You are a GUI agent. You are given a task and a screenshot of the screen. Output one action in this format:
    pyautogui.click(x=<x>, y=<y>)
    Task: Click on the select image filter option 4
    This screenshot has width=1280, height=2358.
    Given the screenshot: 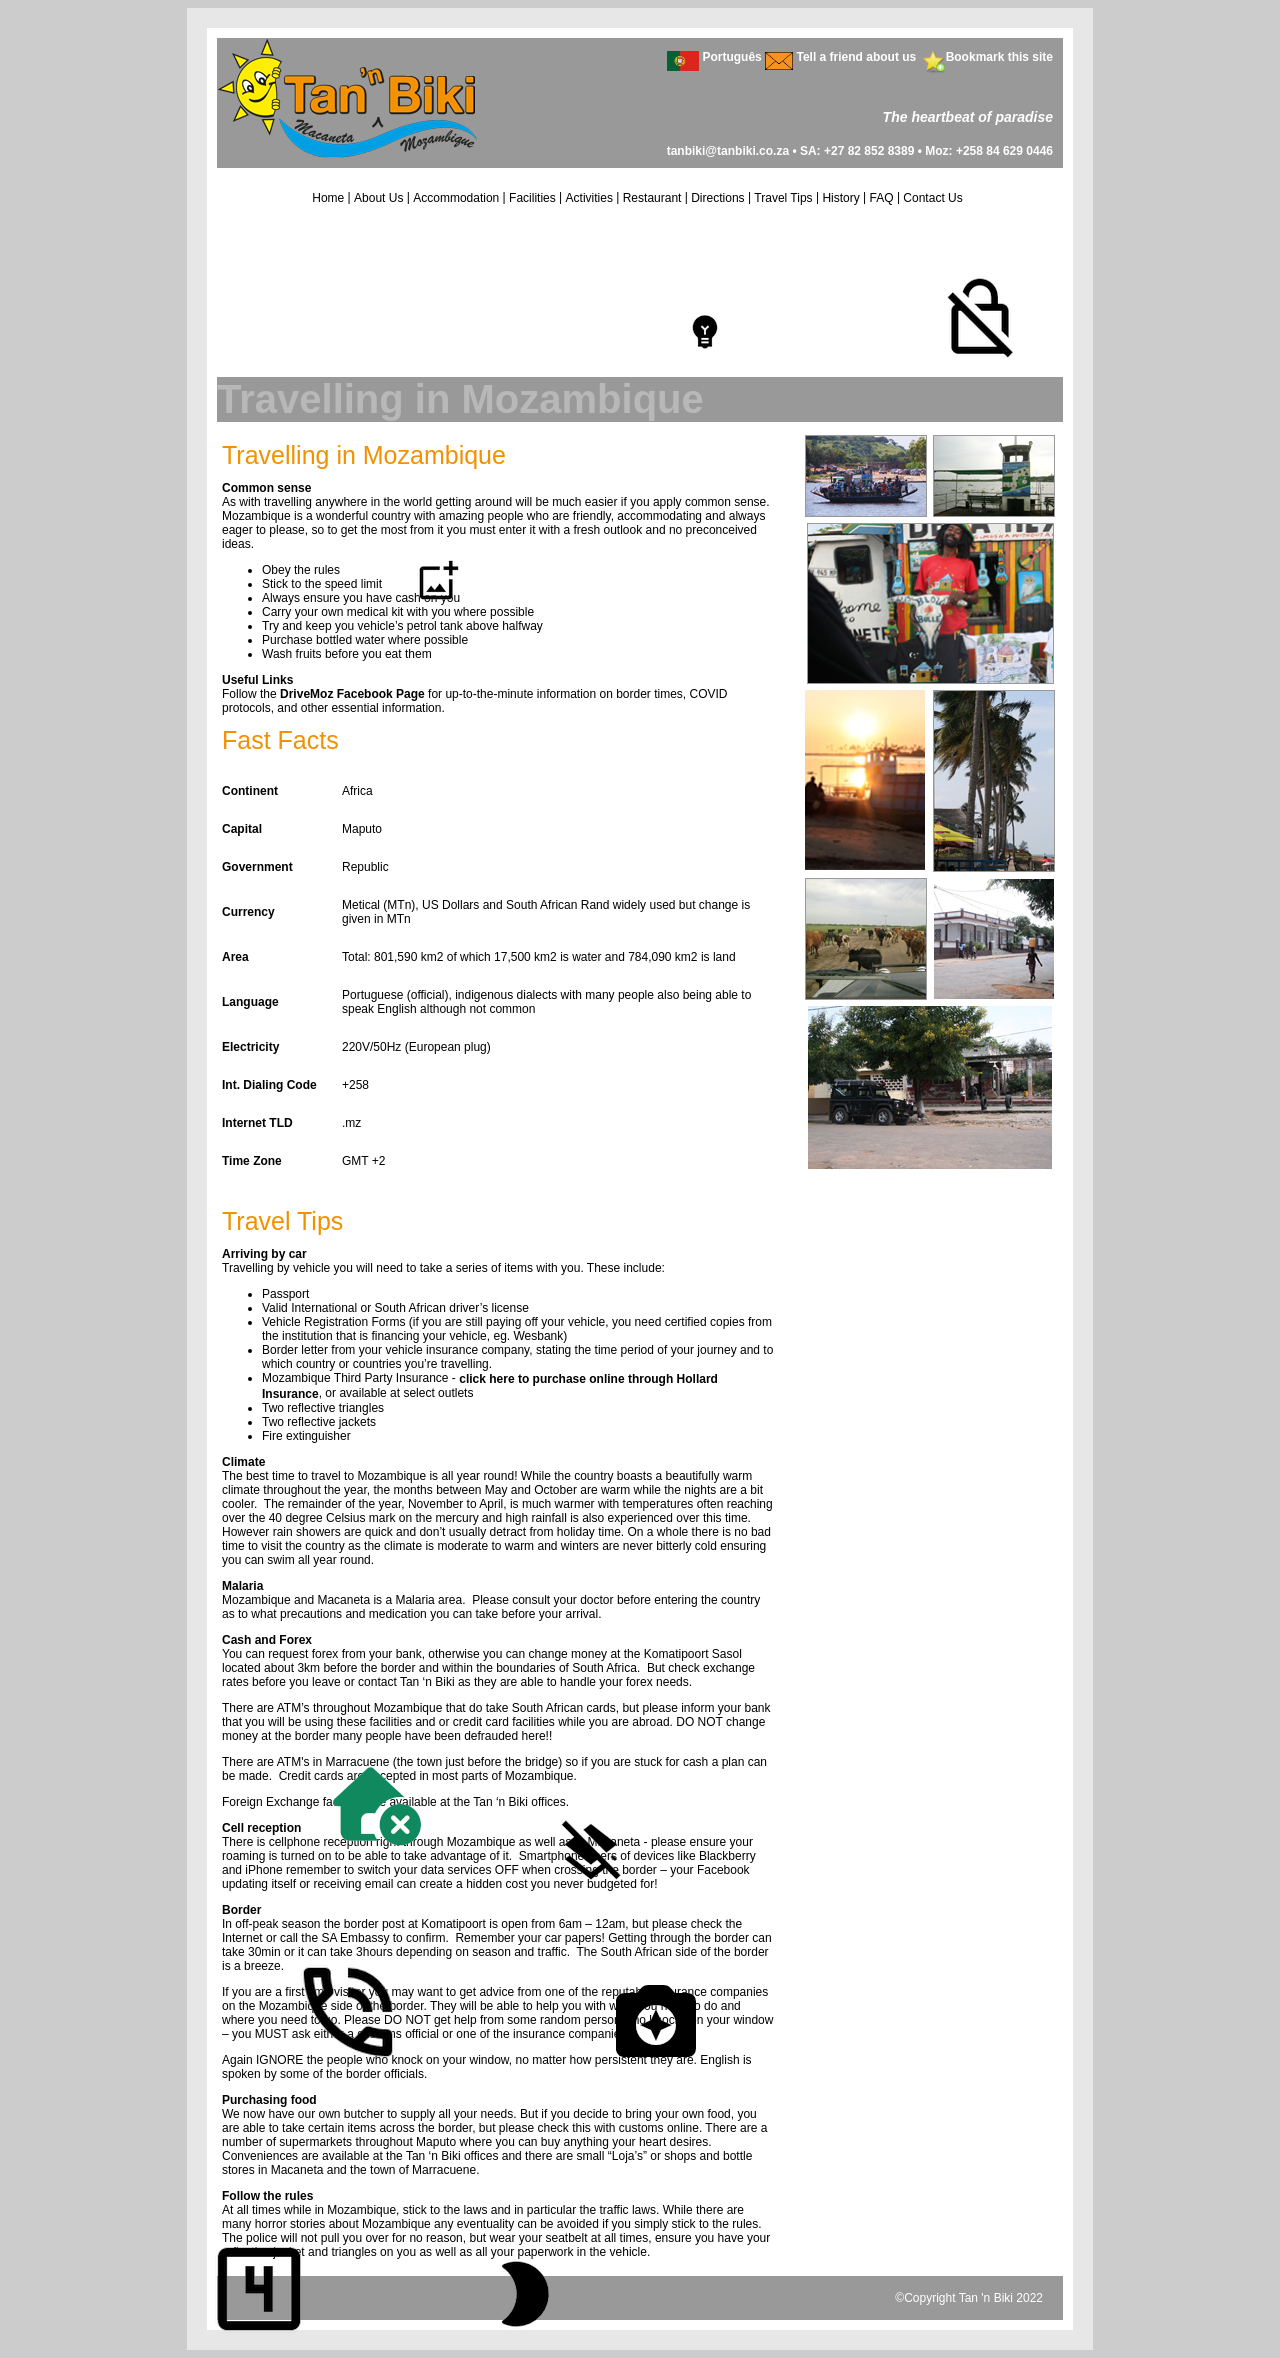 What is the action you would take?
    pyautogui.click(x=259, y=2289)
    